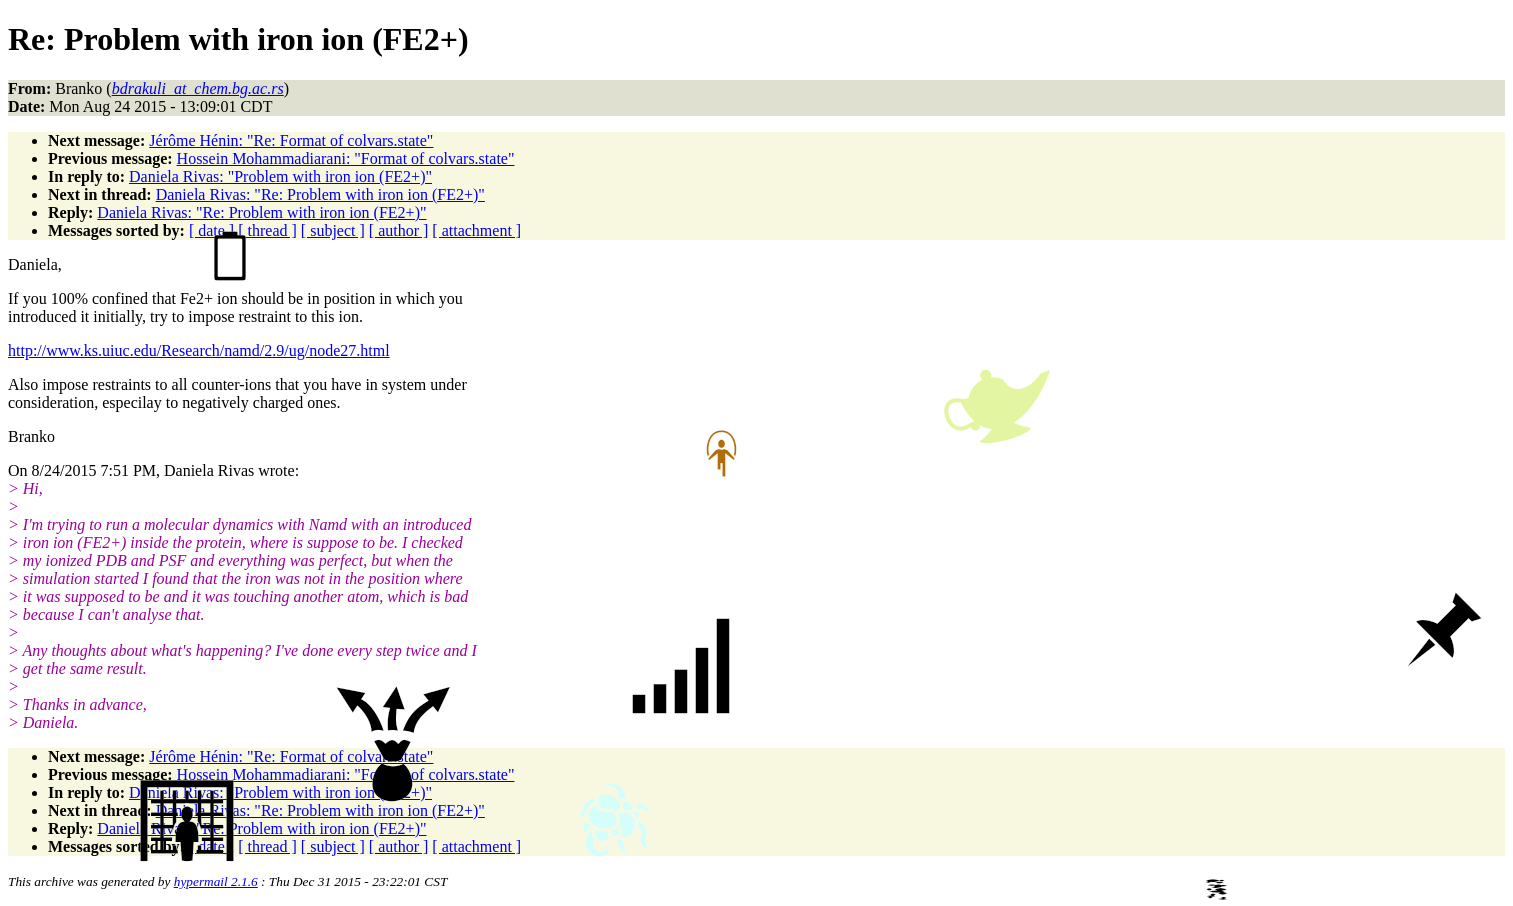  Describe the element at coordinates (613, 819) in the screenshot. I see `indicates an infested or corrupted enemy type` at that location.